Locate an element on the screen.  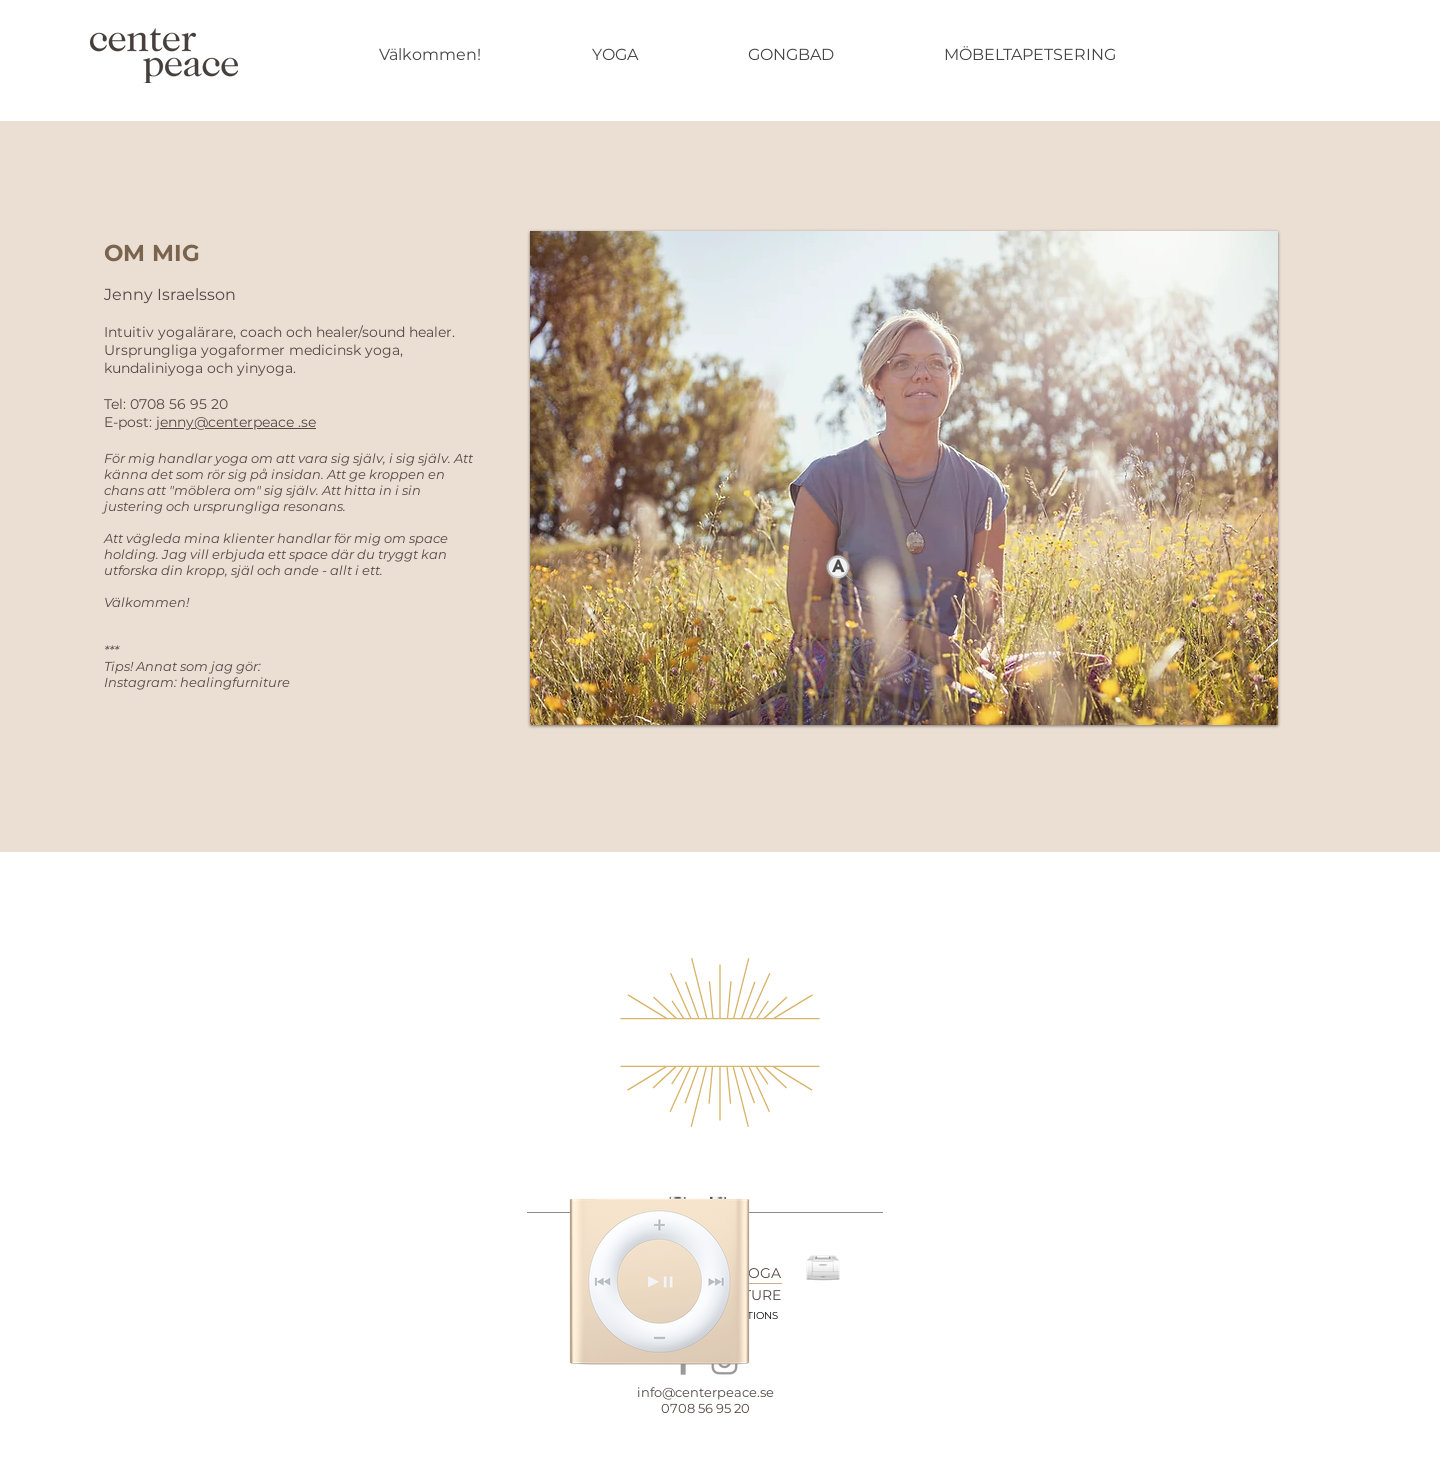
access printer settings is located at coordinates (823, 1268).